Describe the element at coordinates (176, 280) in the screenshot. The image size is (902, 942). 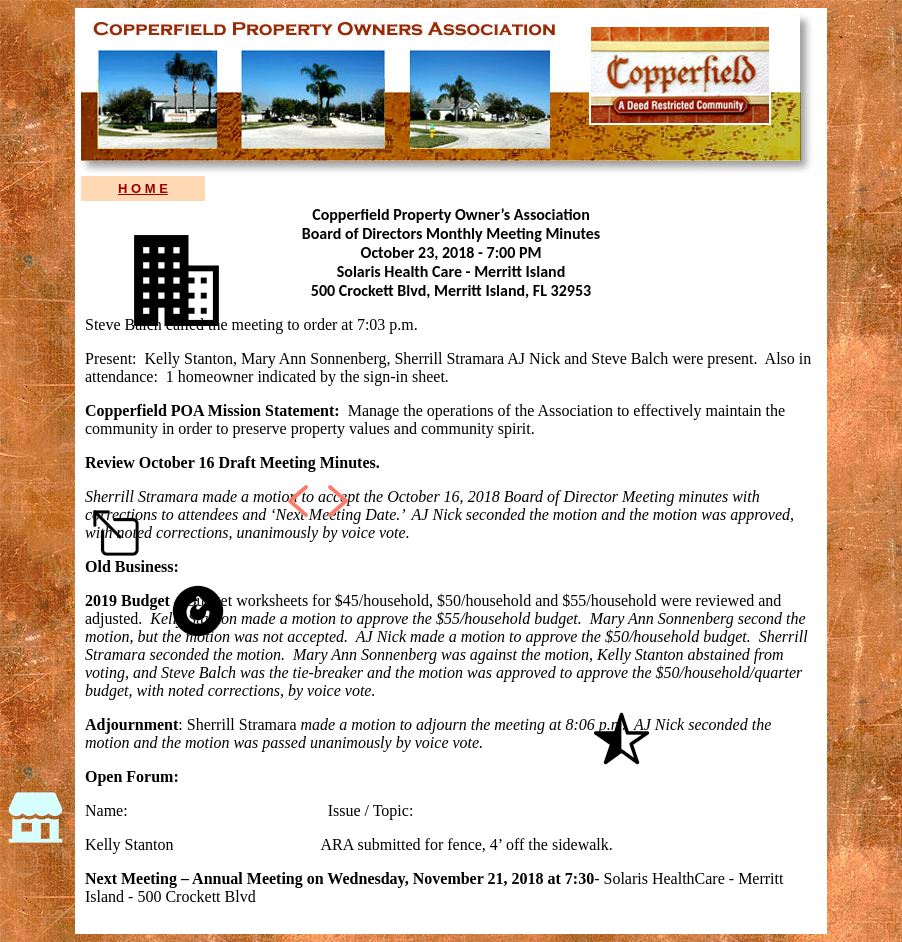
I see `view business or company information` at that location.